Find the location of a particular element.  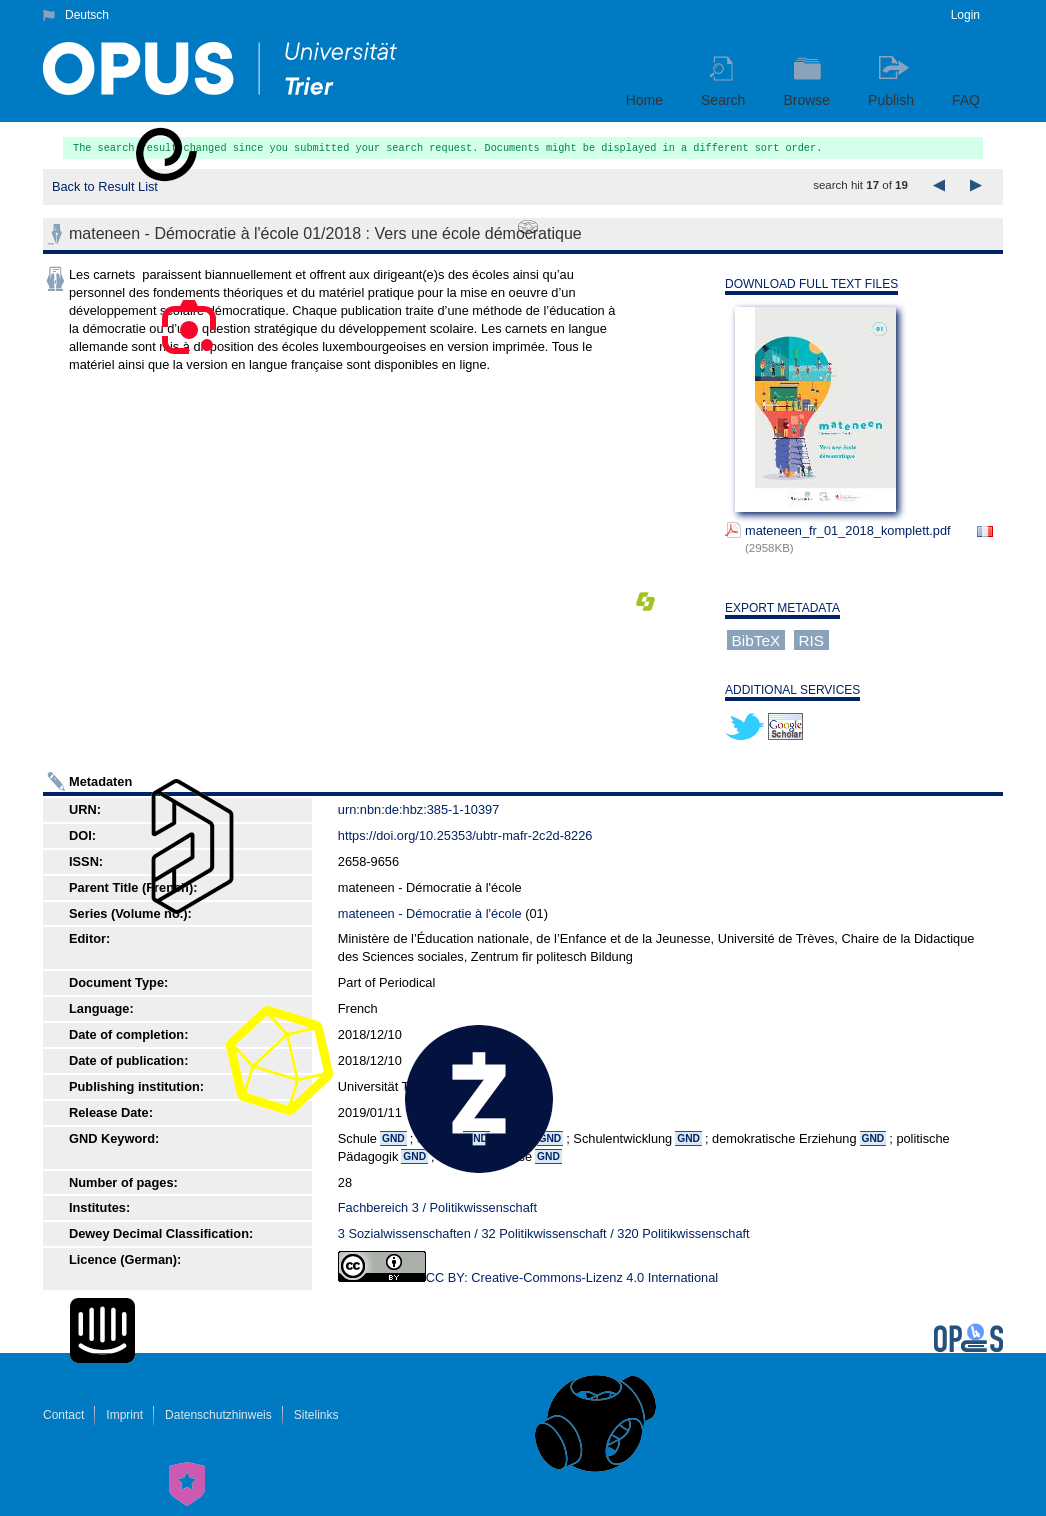

zcash cryptocurrency logo is located at coordinates (479, 1099).